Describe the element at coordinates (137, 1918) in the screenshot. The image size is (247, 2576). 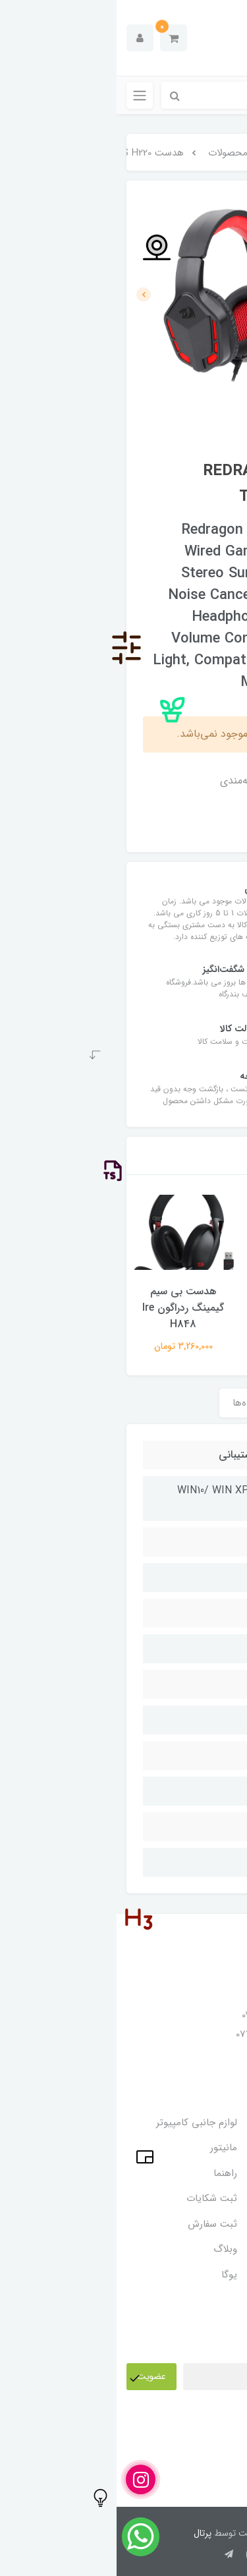
I see `format text as heading level 3` at that location.